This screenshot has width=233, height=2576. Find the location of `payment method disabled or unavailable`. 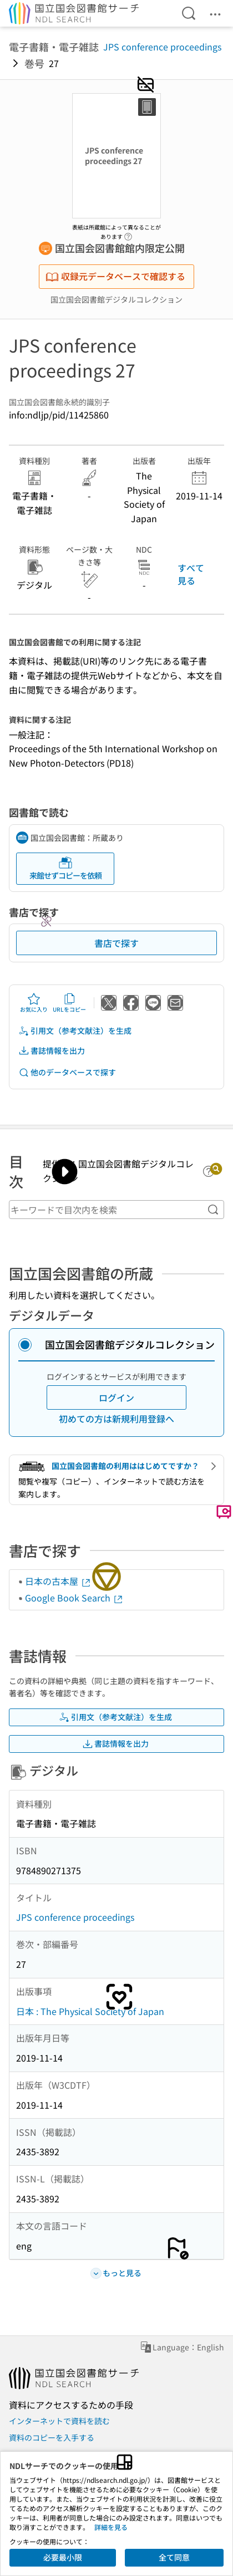

payment method disabled or unavailable is located at coordinates (145, 84).